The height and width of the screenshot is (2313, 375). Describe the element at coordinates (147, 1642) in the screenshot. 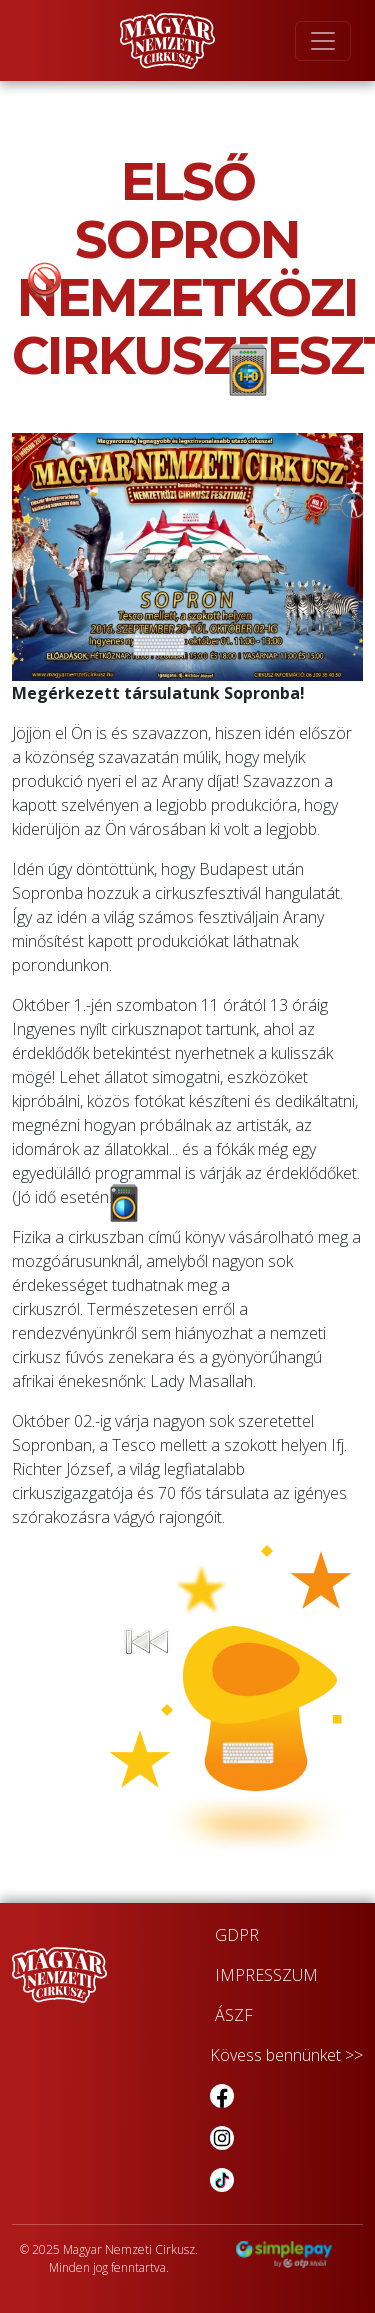

I see `skip to previous track` at that location.